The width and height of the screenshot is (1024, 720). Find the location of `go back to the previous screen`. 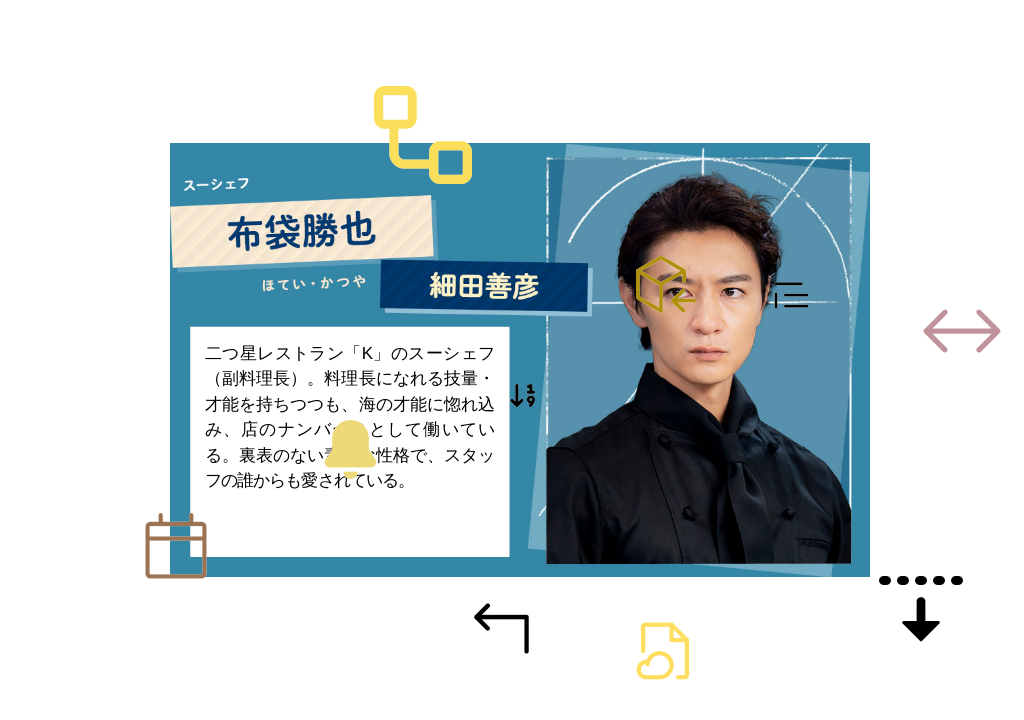

go back to the previous screen is located at coordinates (501, 628).